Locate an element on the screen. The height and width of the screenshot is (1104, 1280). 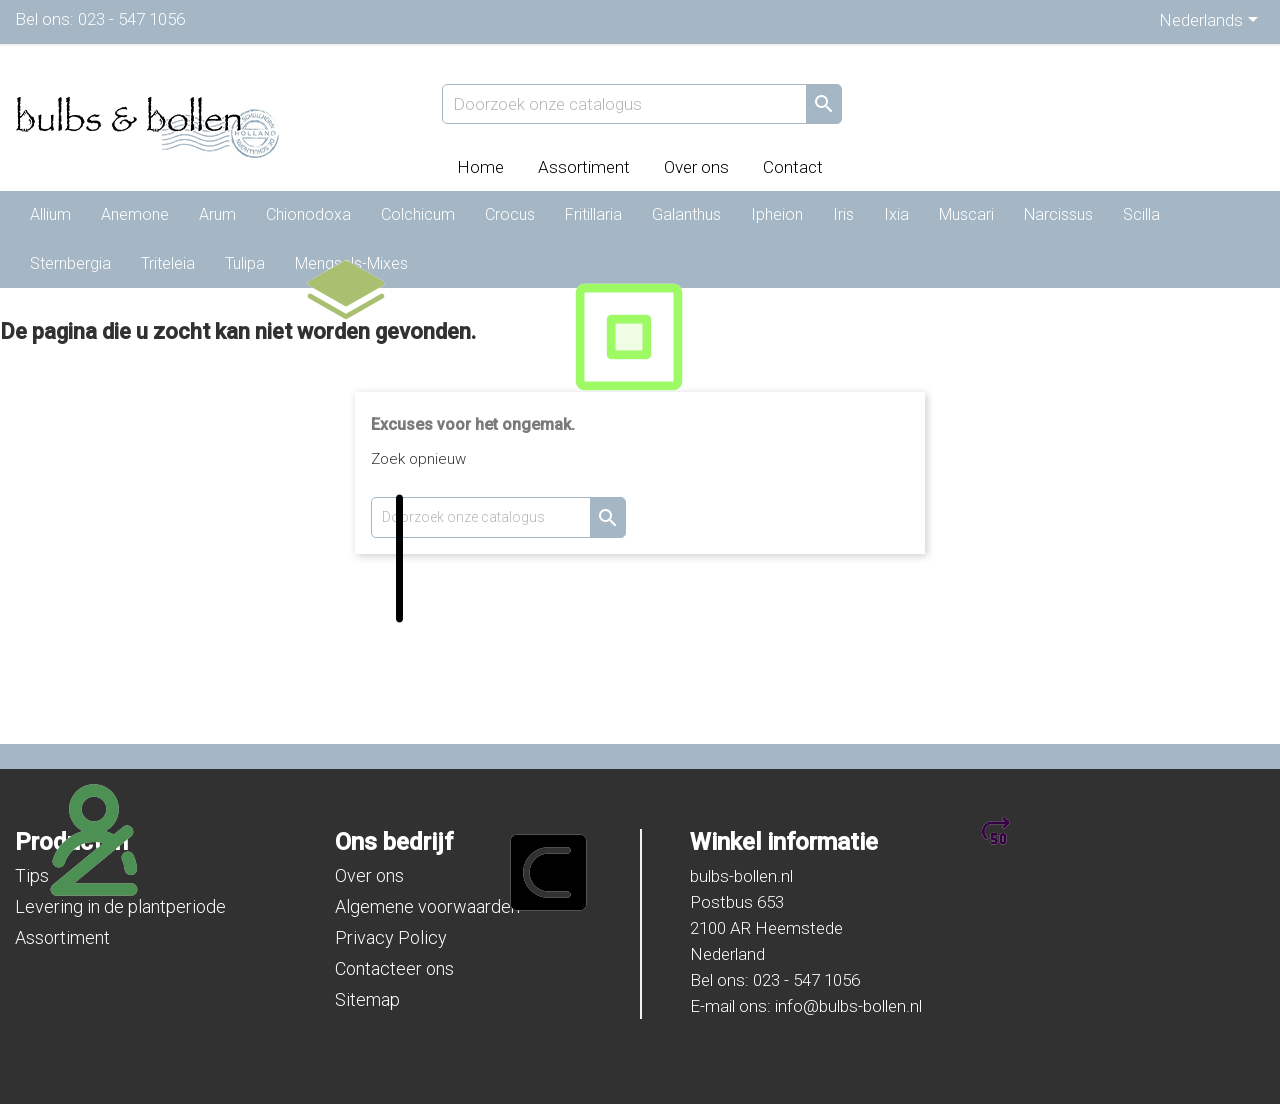
view app or brand logo is located at coordinates (629, 337).